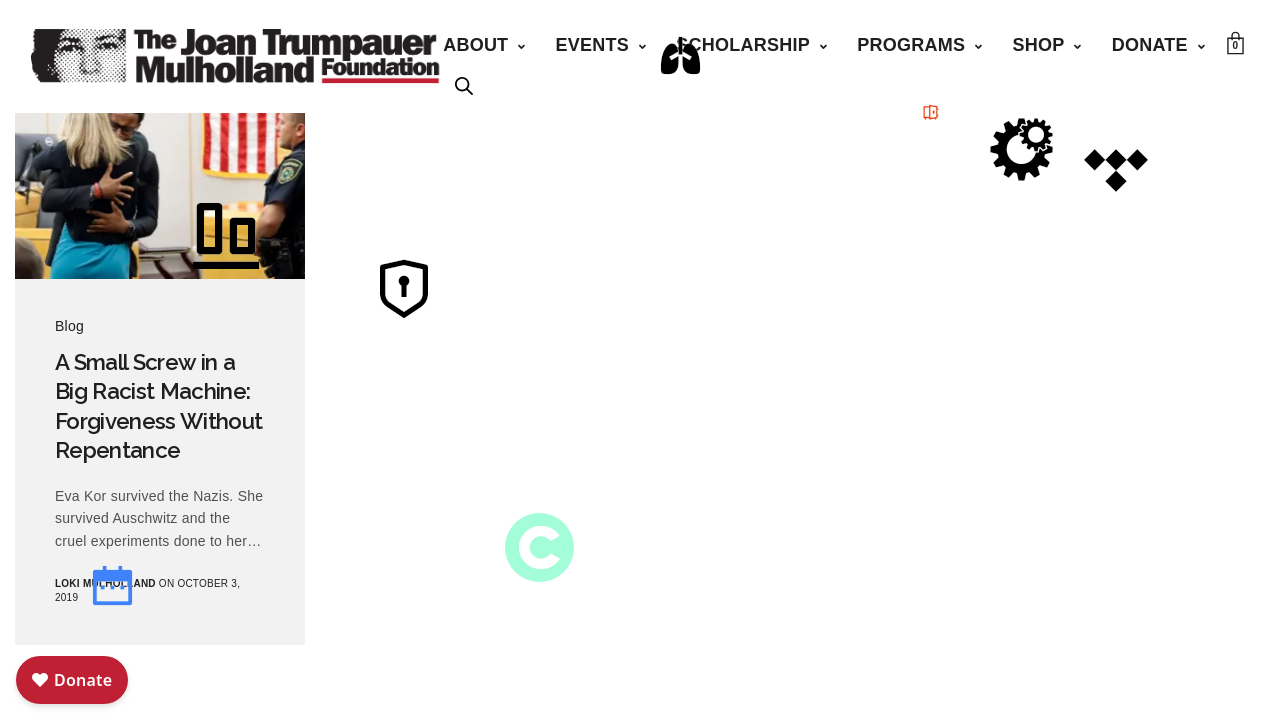 The height and width of the screenshot is (720, 1280). Describe the element at coordinates (226, 236) in the screenshot. I see `align items to the bottom of a container` at that location.